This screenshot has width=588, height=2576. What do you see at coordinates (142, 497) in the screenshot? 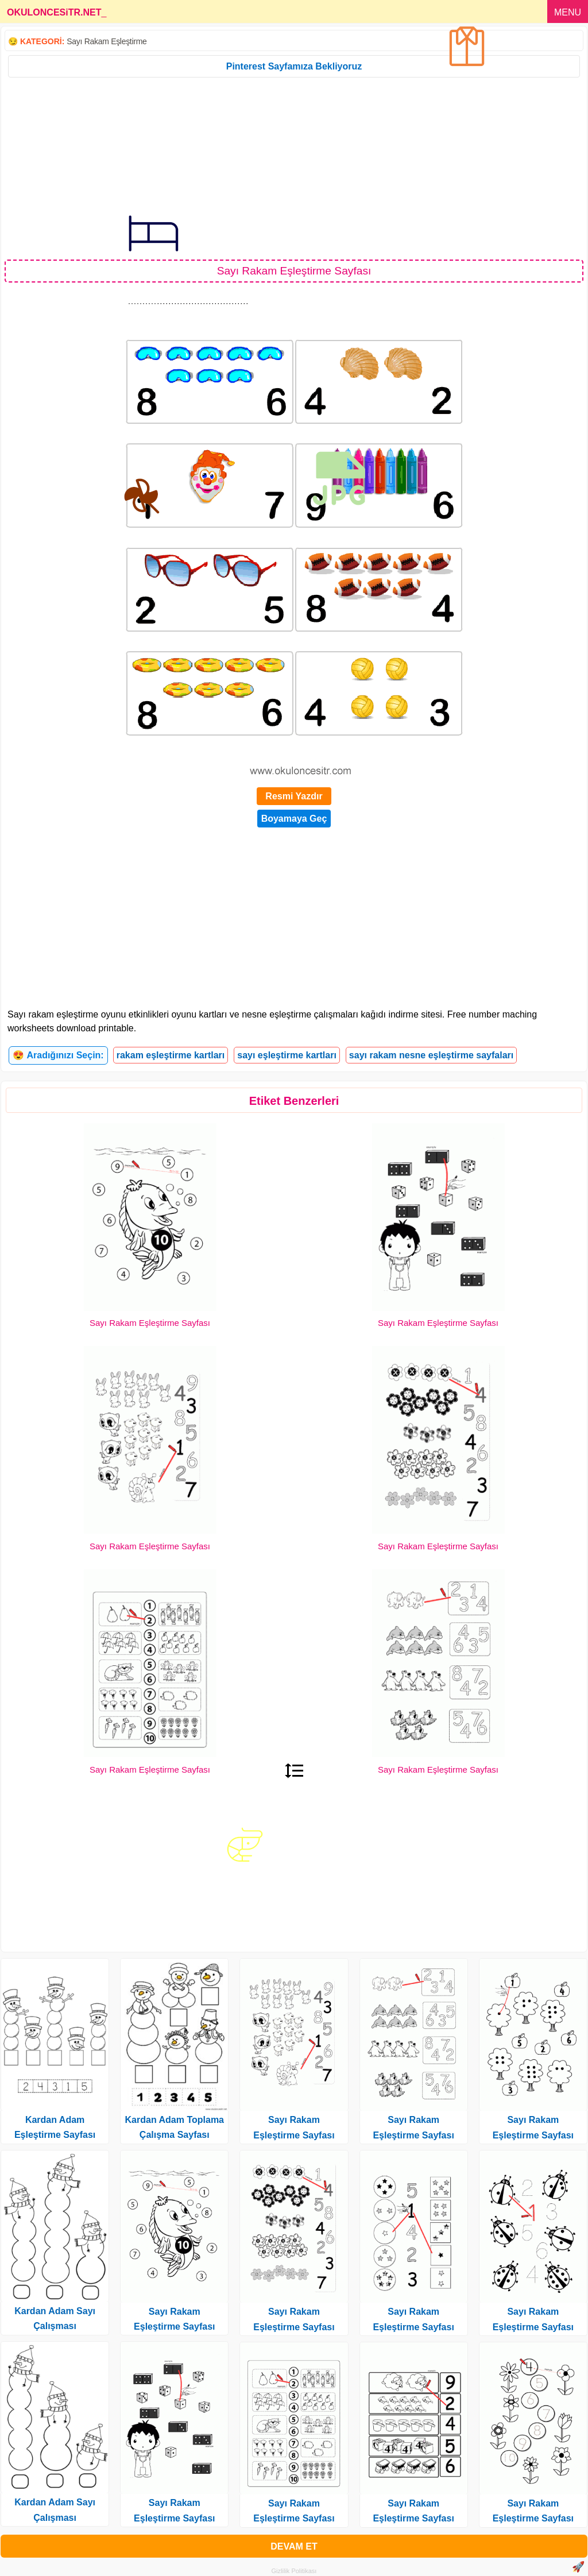
I see `decorative or playful element indicating a fun/casual feature` at bounding box center [142, 497].